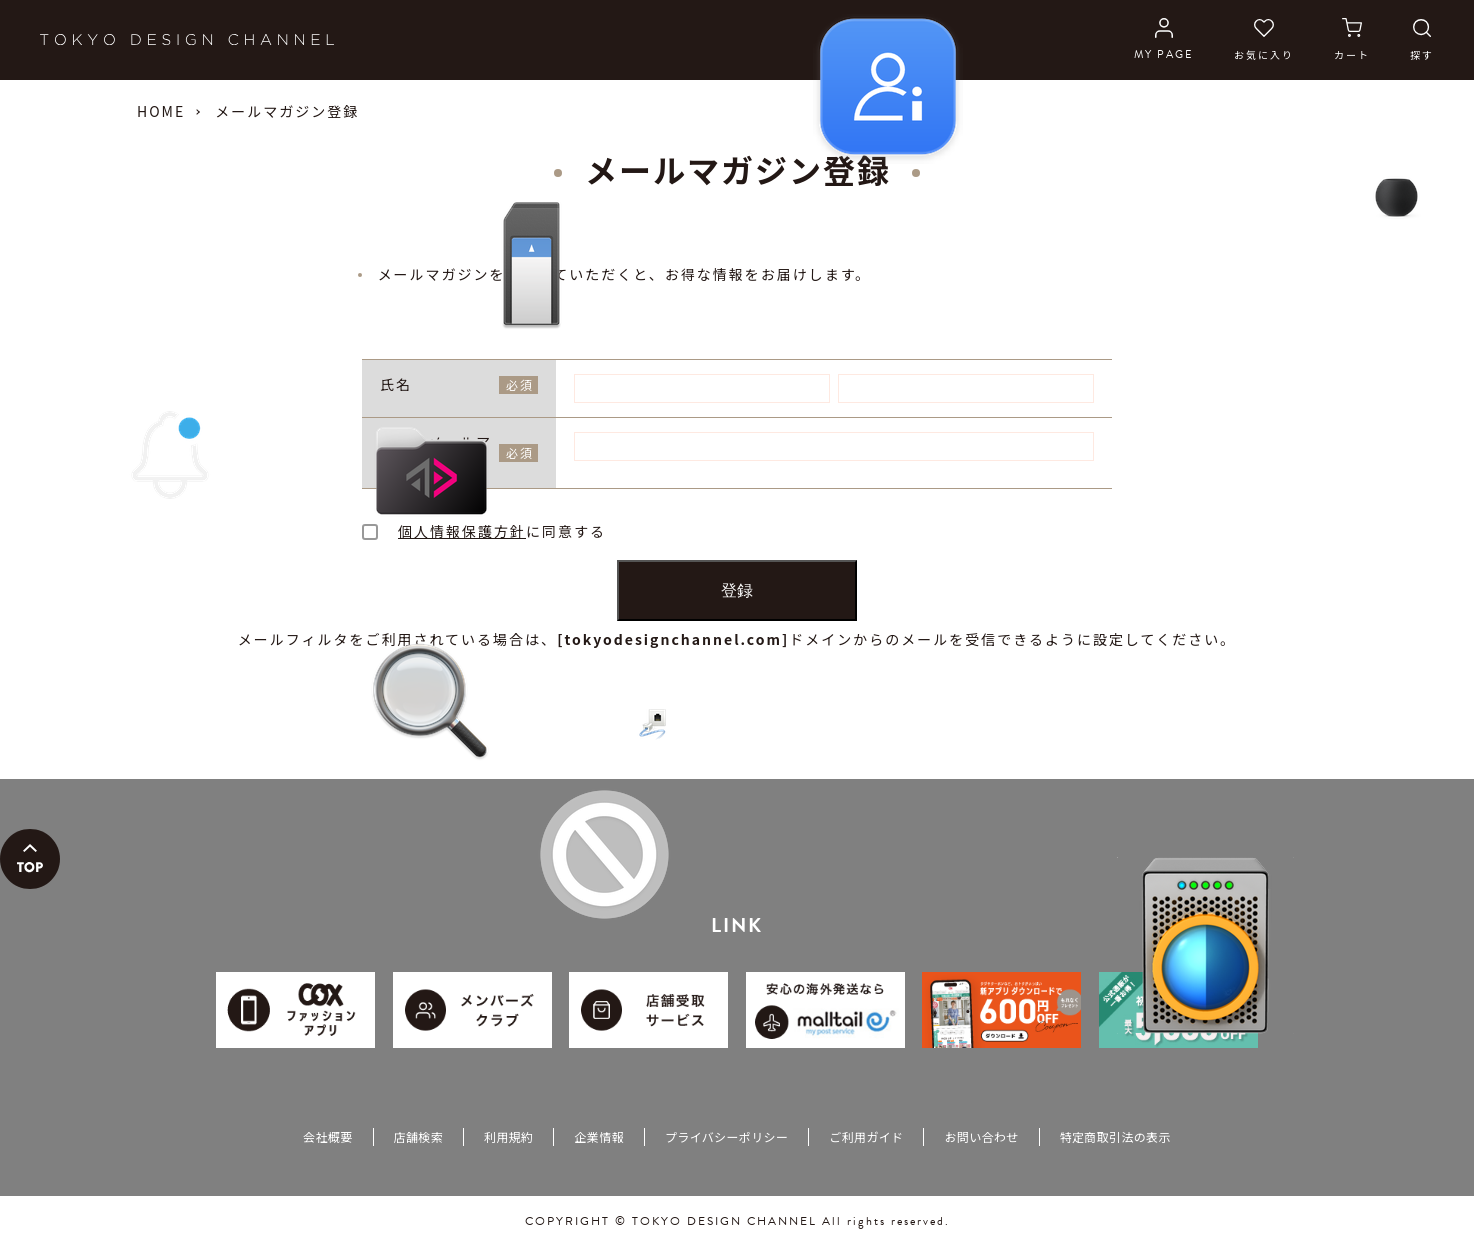 The width and height of the screenshot is (1474, 1242). What do you see at coordinates (430, 701) in the screenshot?
I see `open spotlight search preferences` at bounding box center [430, 701].